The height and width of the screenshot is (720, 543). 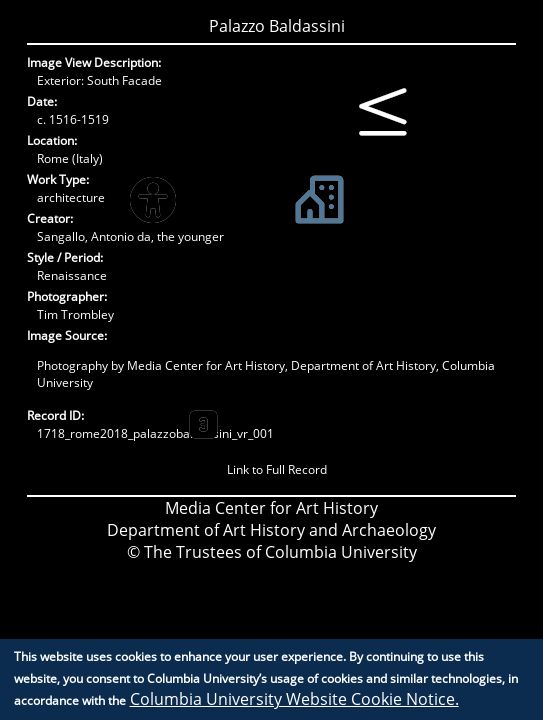 I want to click on indicates step 3 in a multi-step process, so click(x=203, y=424).